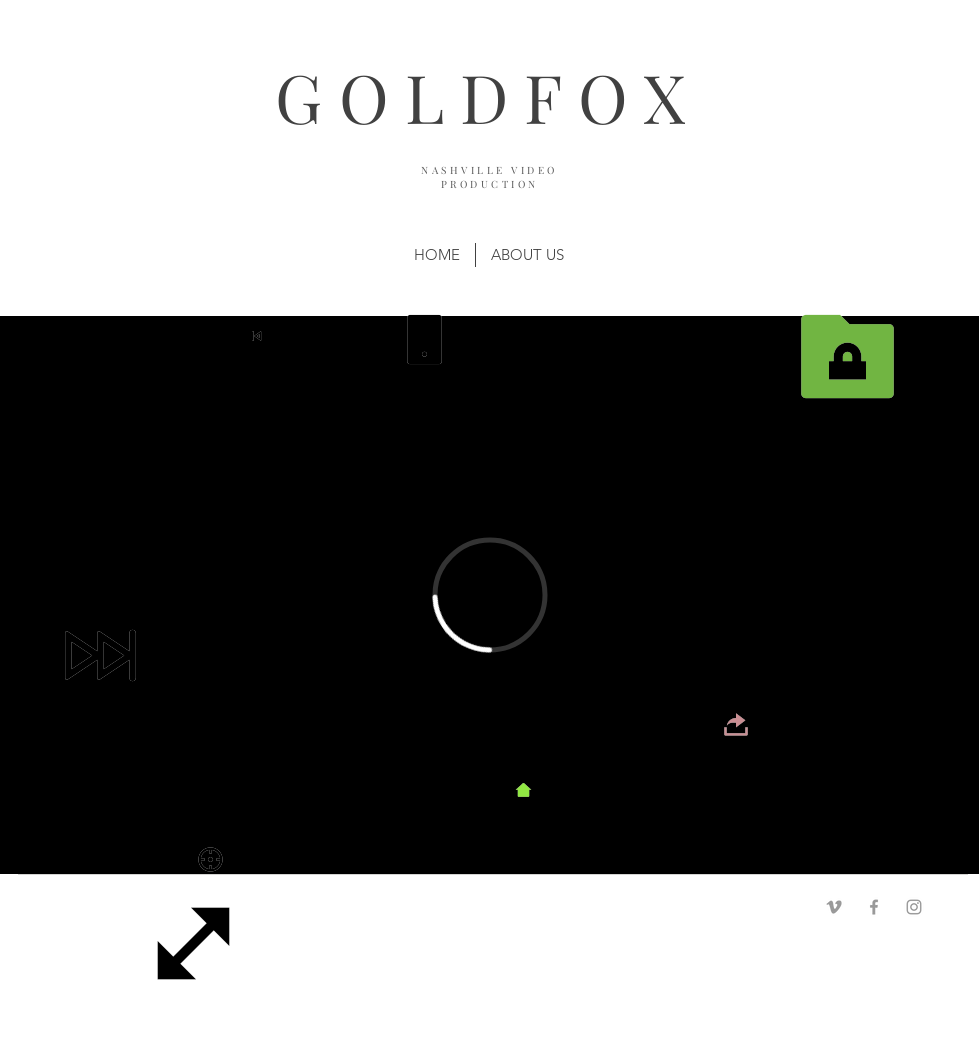  What do you see at coordinates (100, 655) in the screenshot?
I see `skip to the end of the current track` at bounding box center [100, 655].